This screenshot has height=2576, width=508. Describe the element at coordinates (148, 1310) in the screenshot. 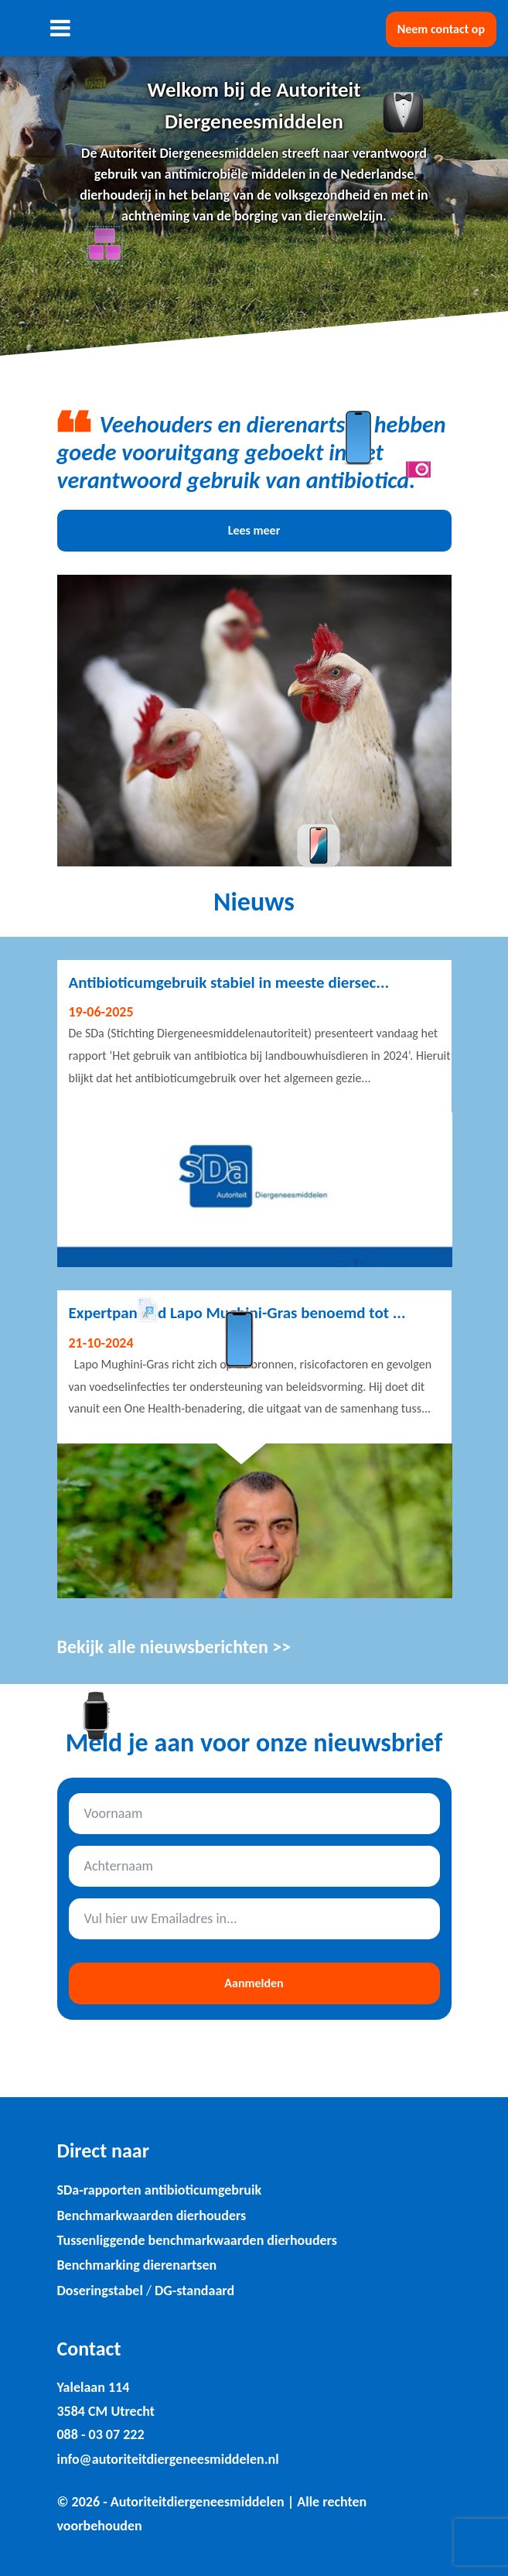

I see `a gettext translation template file (.pot)` at that location.